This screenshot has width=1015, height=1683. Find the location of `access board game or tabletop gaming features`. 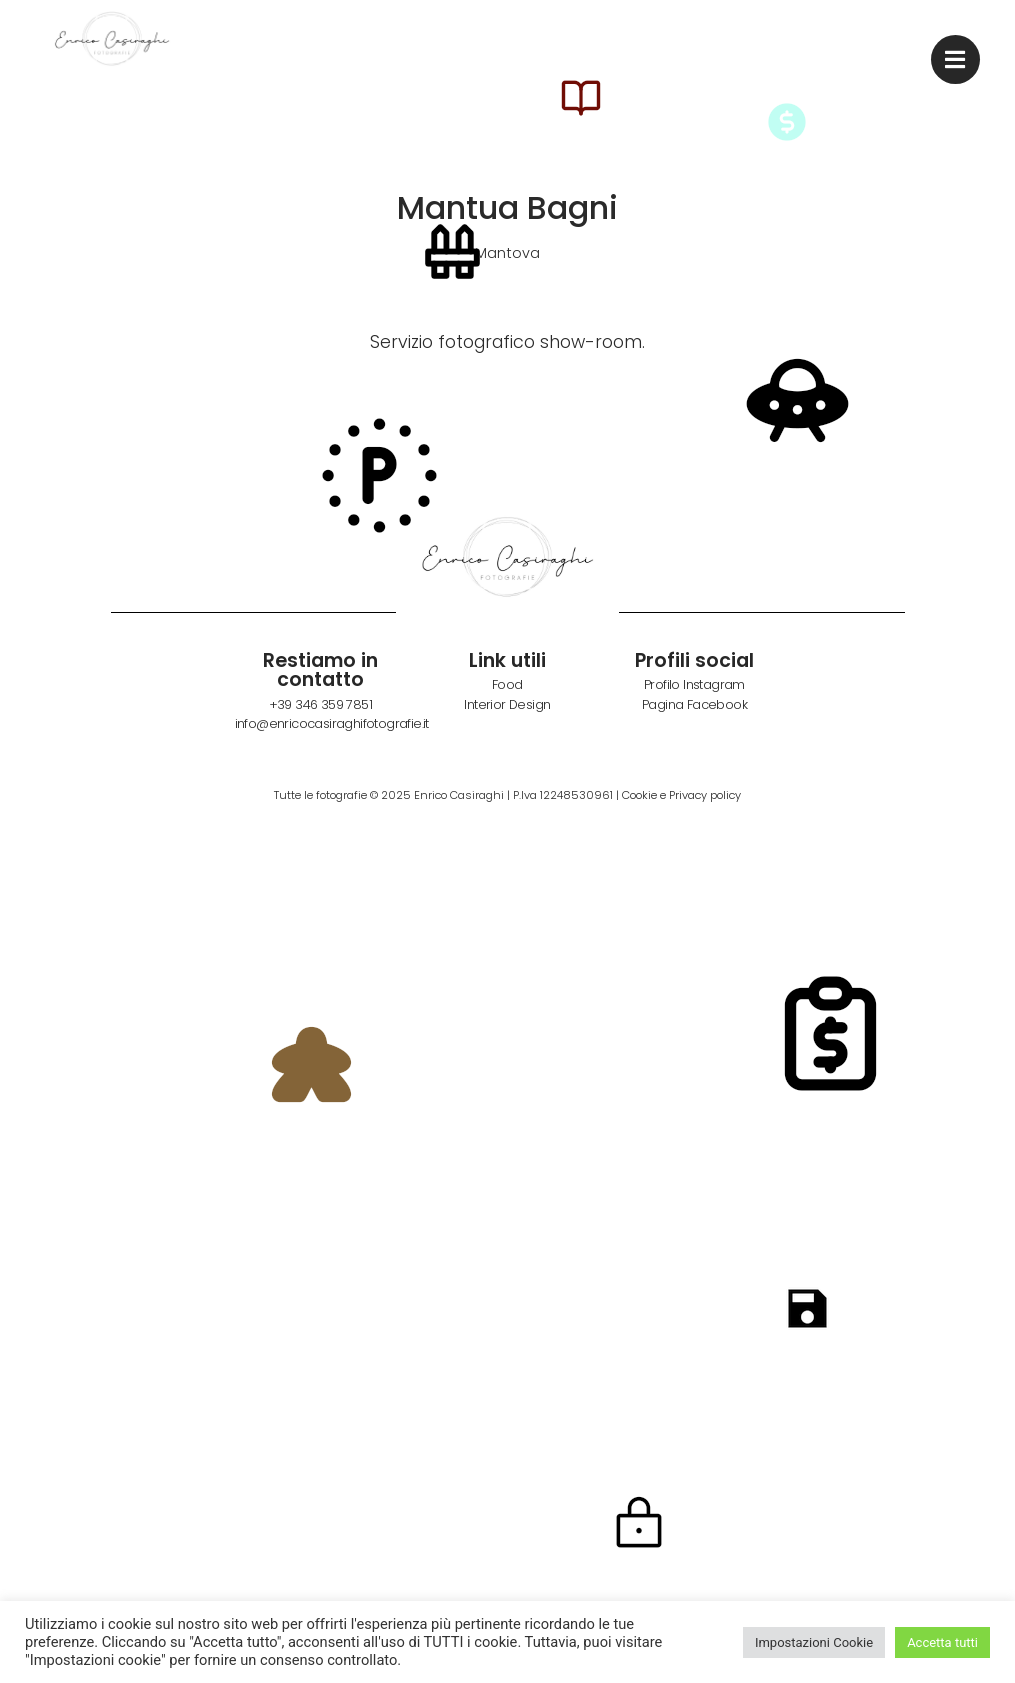

access board game or tabletop gaming features is located at coordinates (311, 1066).